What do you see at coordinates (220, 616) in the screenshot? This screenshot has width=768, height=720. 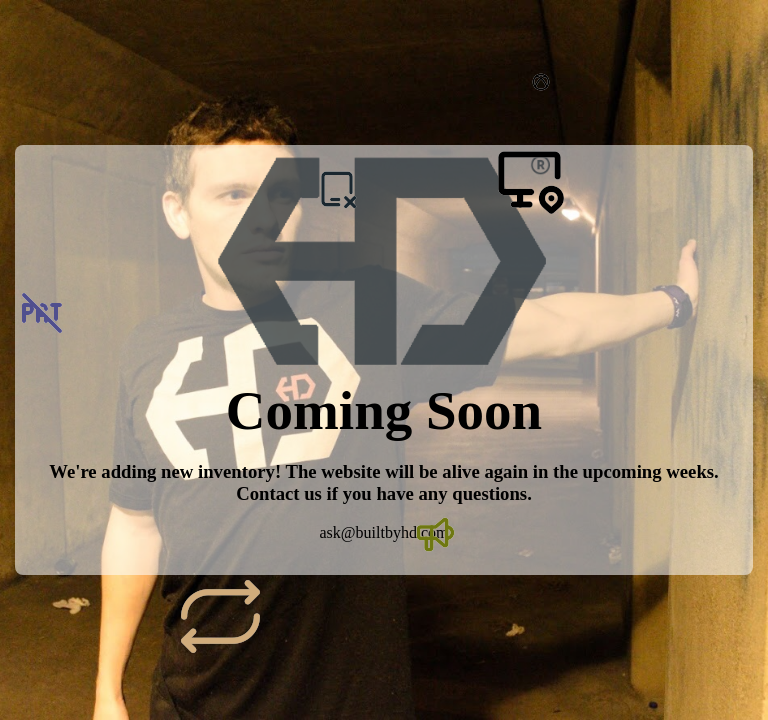 I see `enable repeat mode for media playback` at bounding box center [220, 616].